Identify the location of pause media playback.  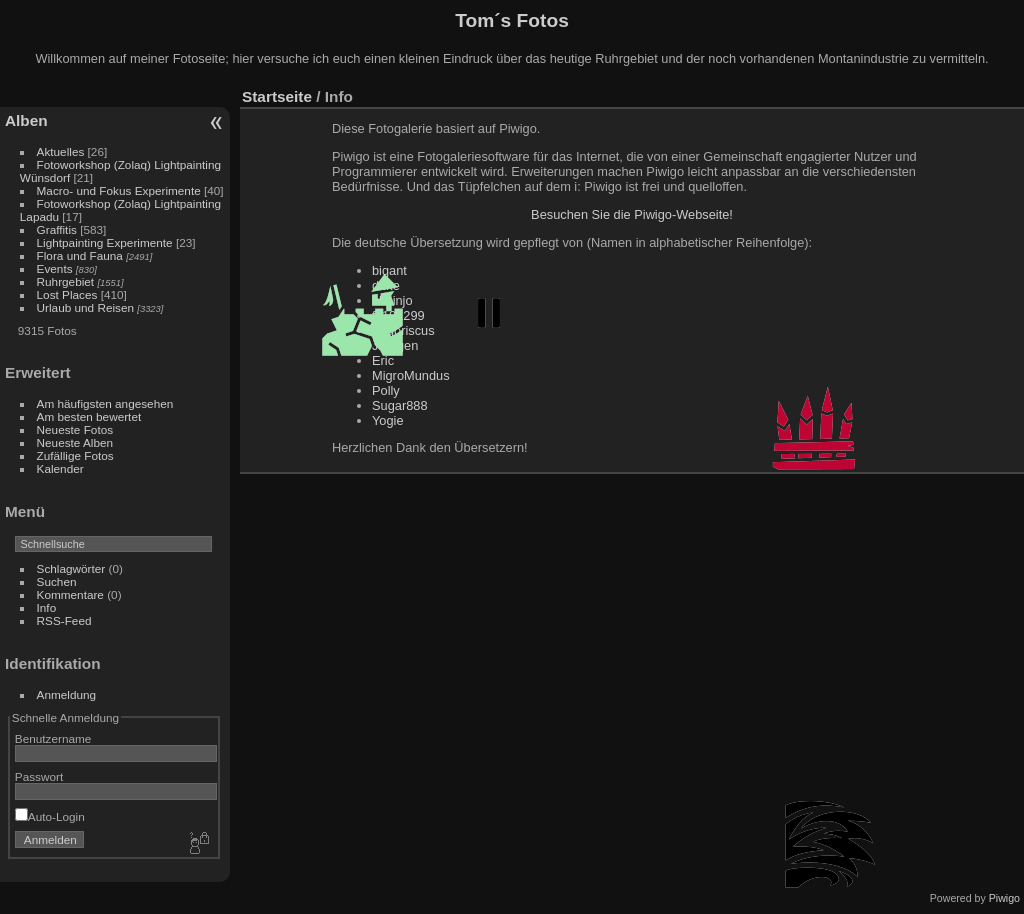
(489, 313).